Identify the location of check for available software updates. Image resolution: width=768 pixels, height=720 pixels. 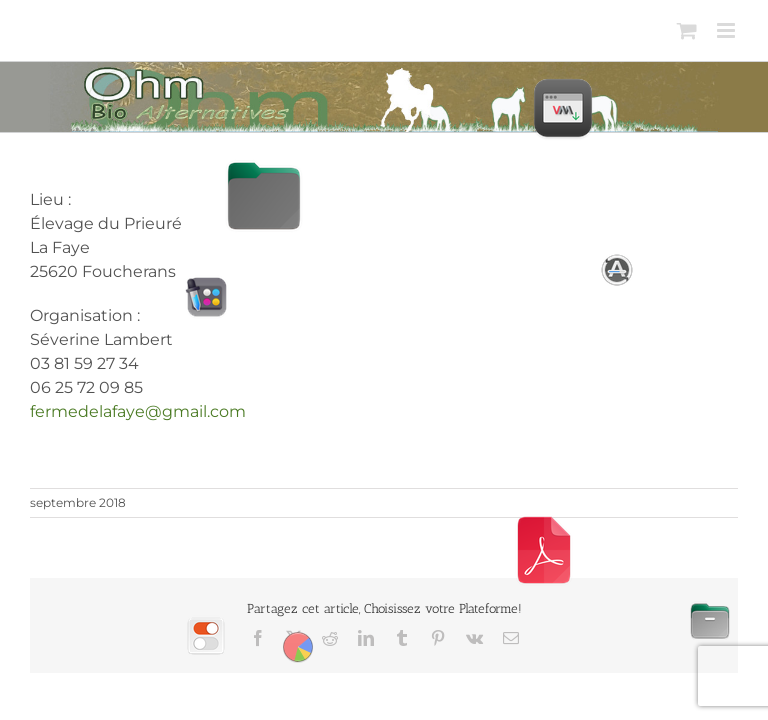
(617, 270).